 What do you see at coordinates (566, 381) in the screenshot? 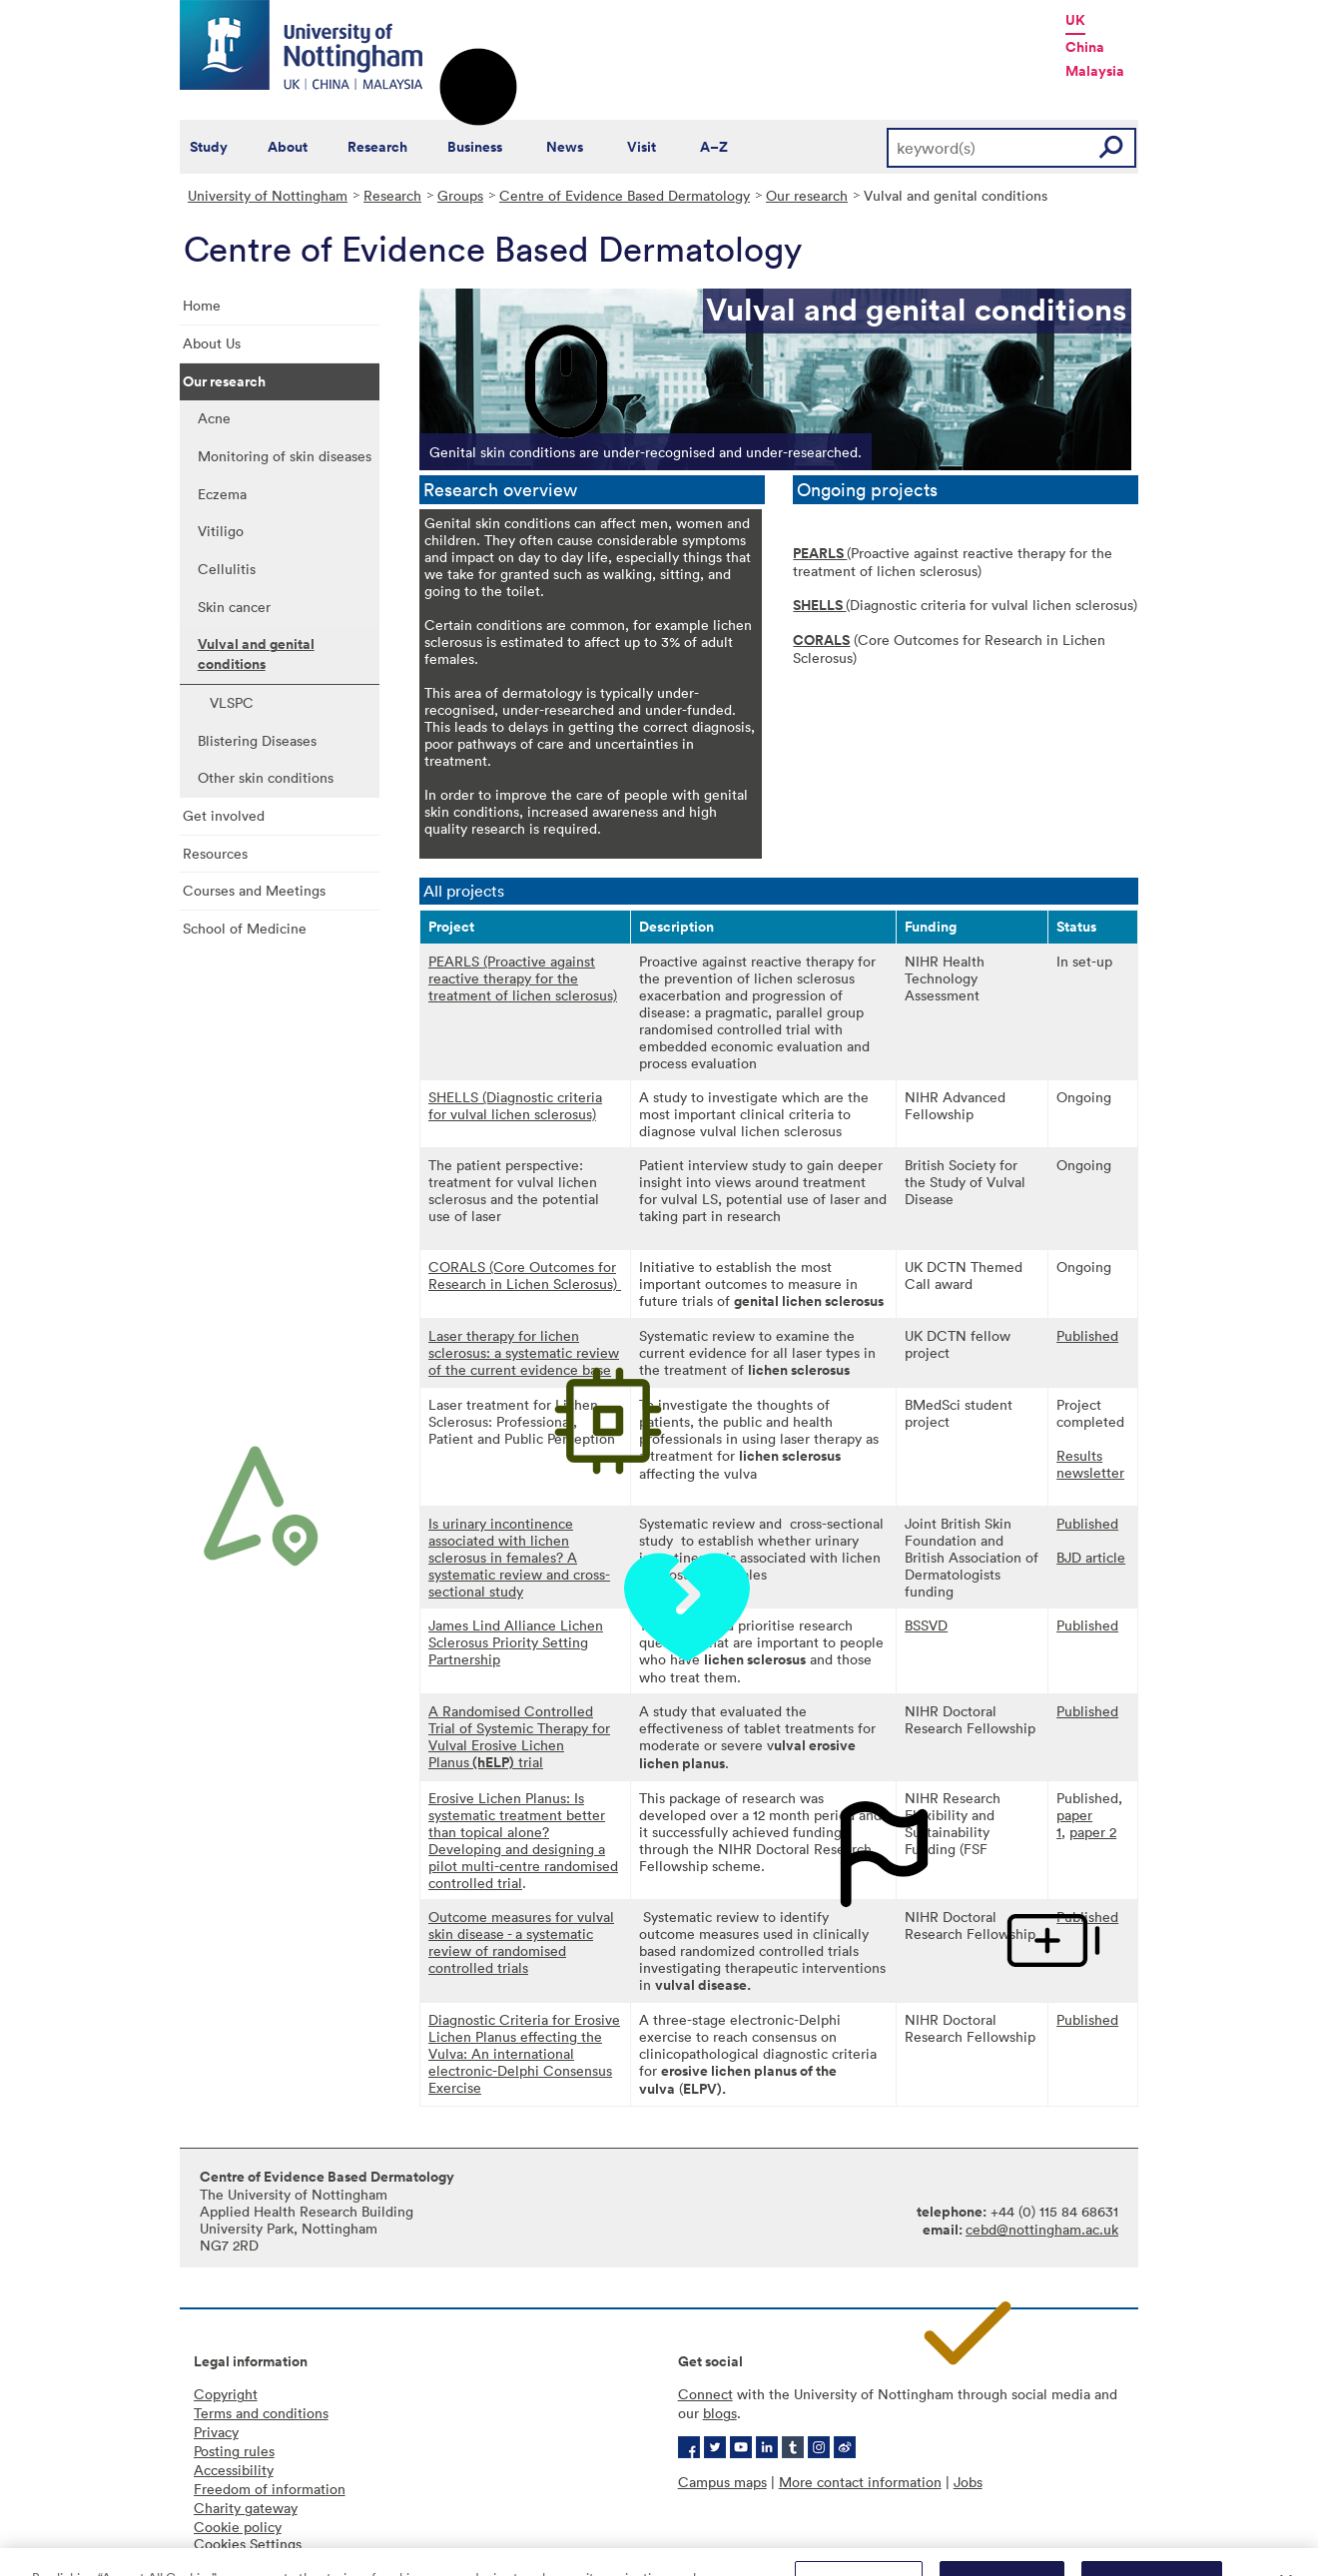
I see `adjust mouse or pointer settings` at bounding box center [566, 381].